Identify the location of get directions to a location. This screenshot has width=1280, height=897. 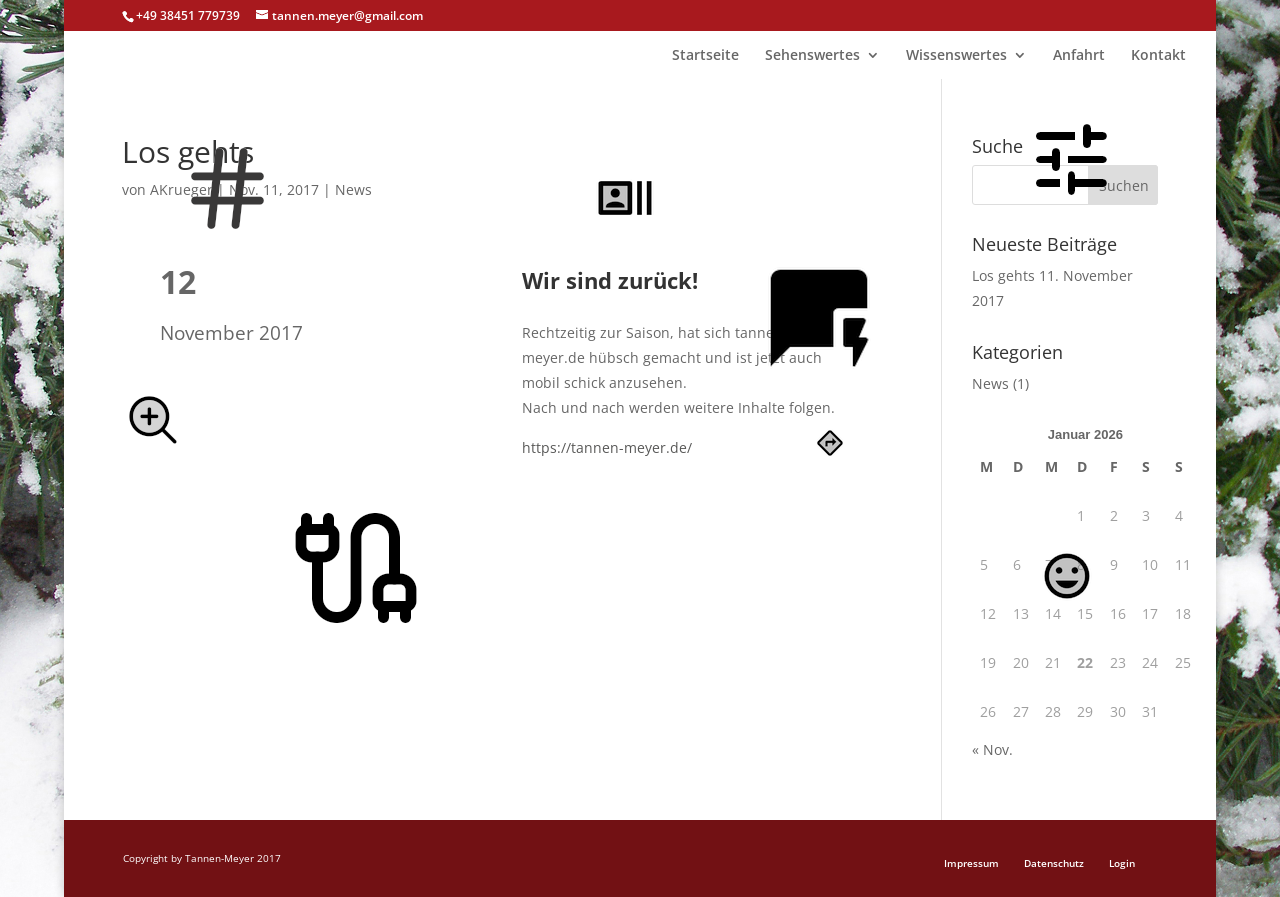
(830, 443).